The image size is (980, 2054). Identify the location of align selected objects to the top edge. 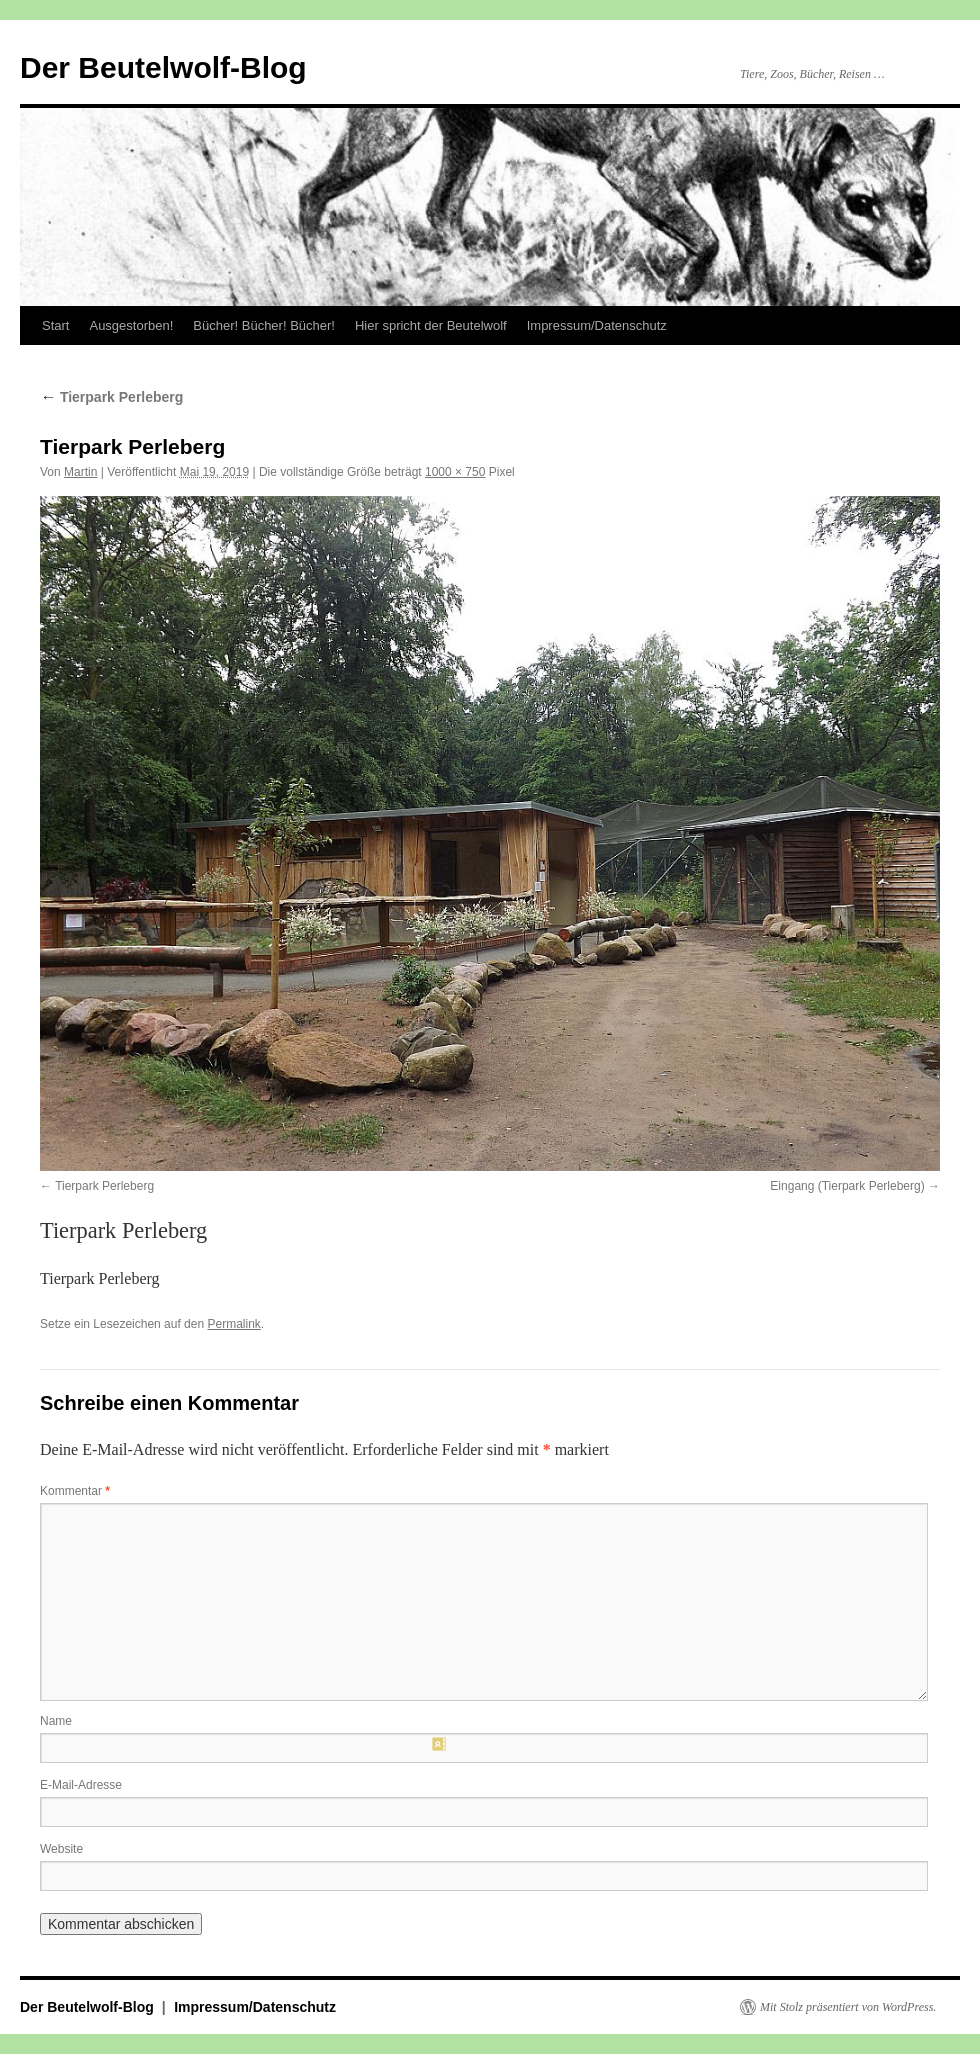
(343, 748).